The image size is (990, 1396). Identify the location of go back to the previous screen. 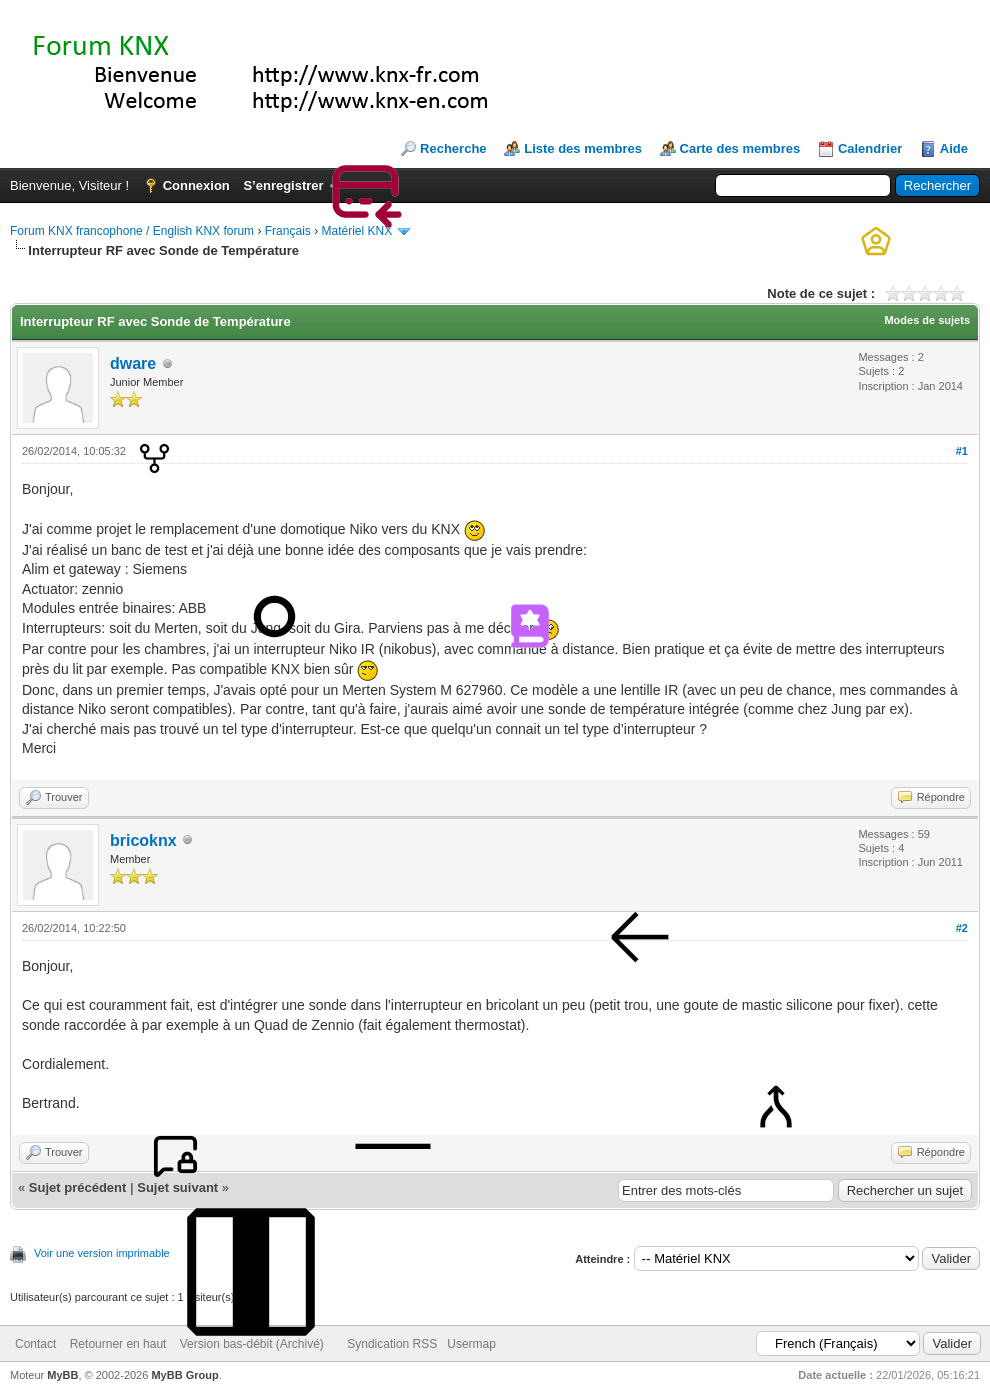
(640, 935).